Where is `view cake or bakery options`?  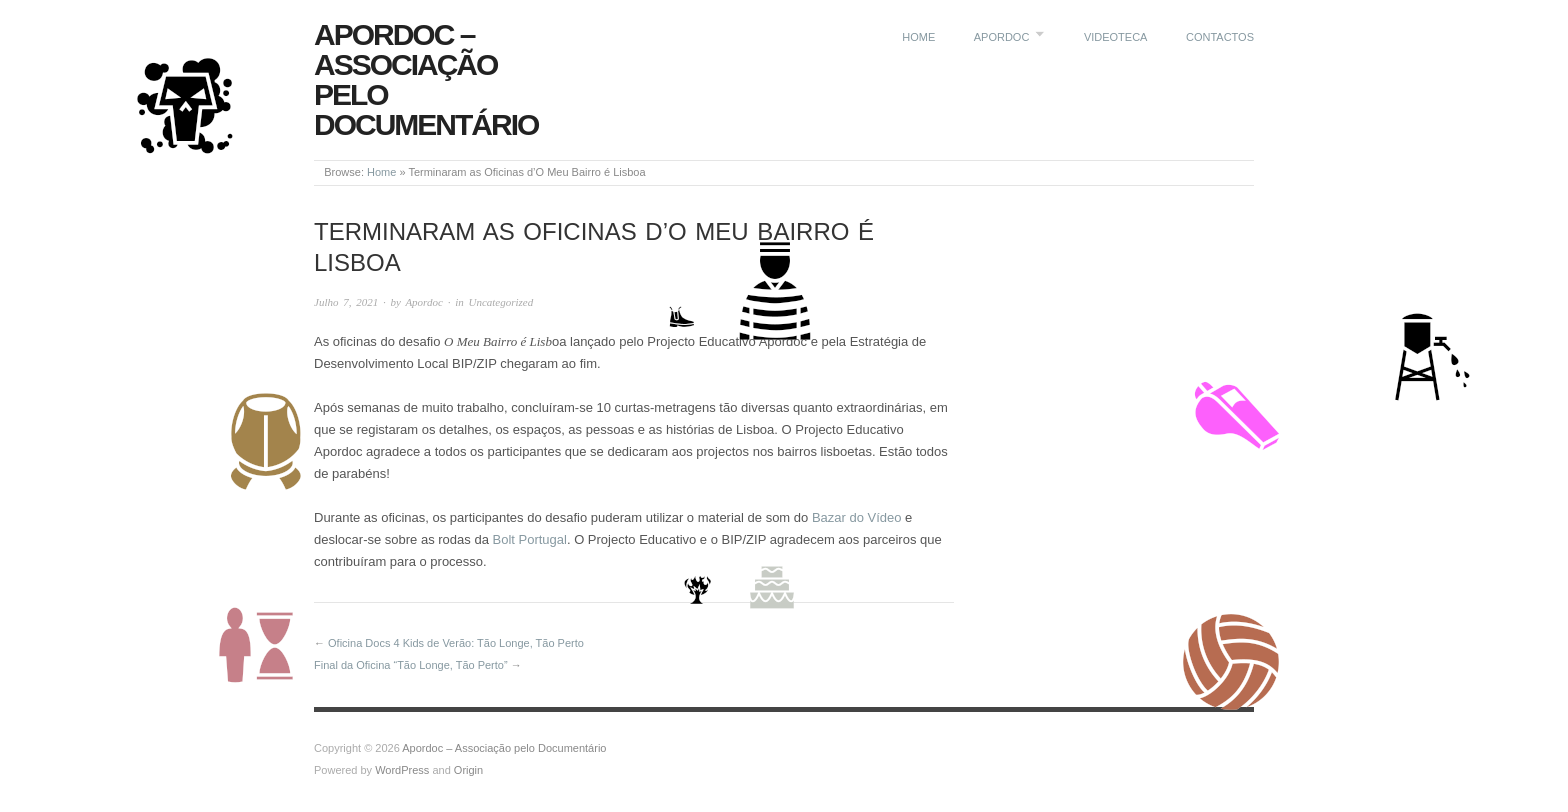
view cake or bakery options is located at coordinates (772, 585).